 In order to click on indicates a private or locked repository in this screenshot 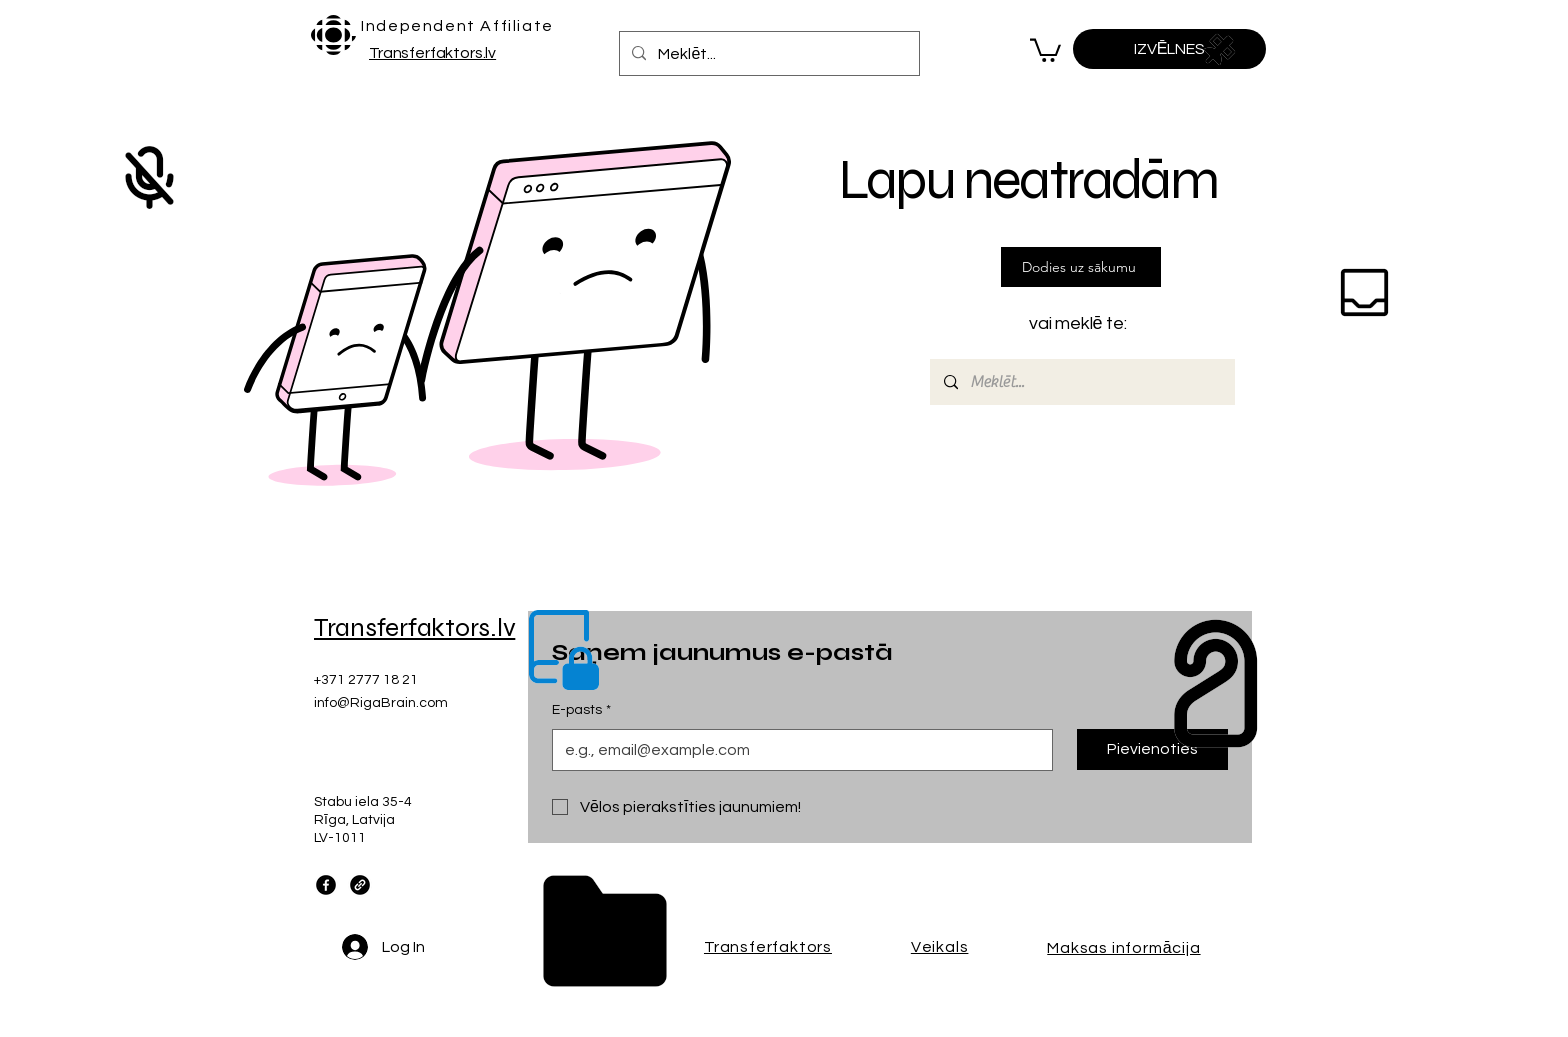, I will do `click(559, 650)`.